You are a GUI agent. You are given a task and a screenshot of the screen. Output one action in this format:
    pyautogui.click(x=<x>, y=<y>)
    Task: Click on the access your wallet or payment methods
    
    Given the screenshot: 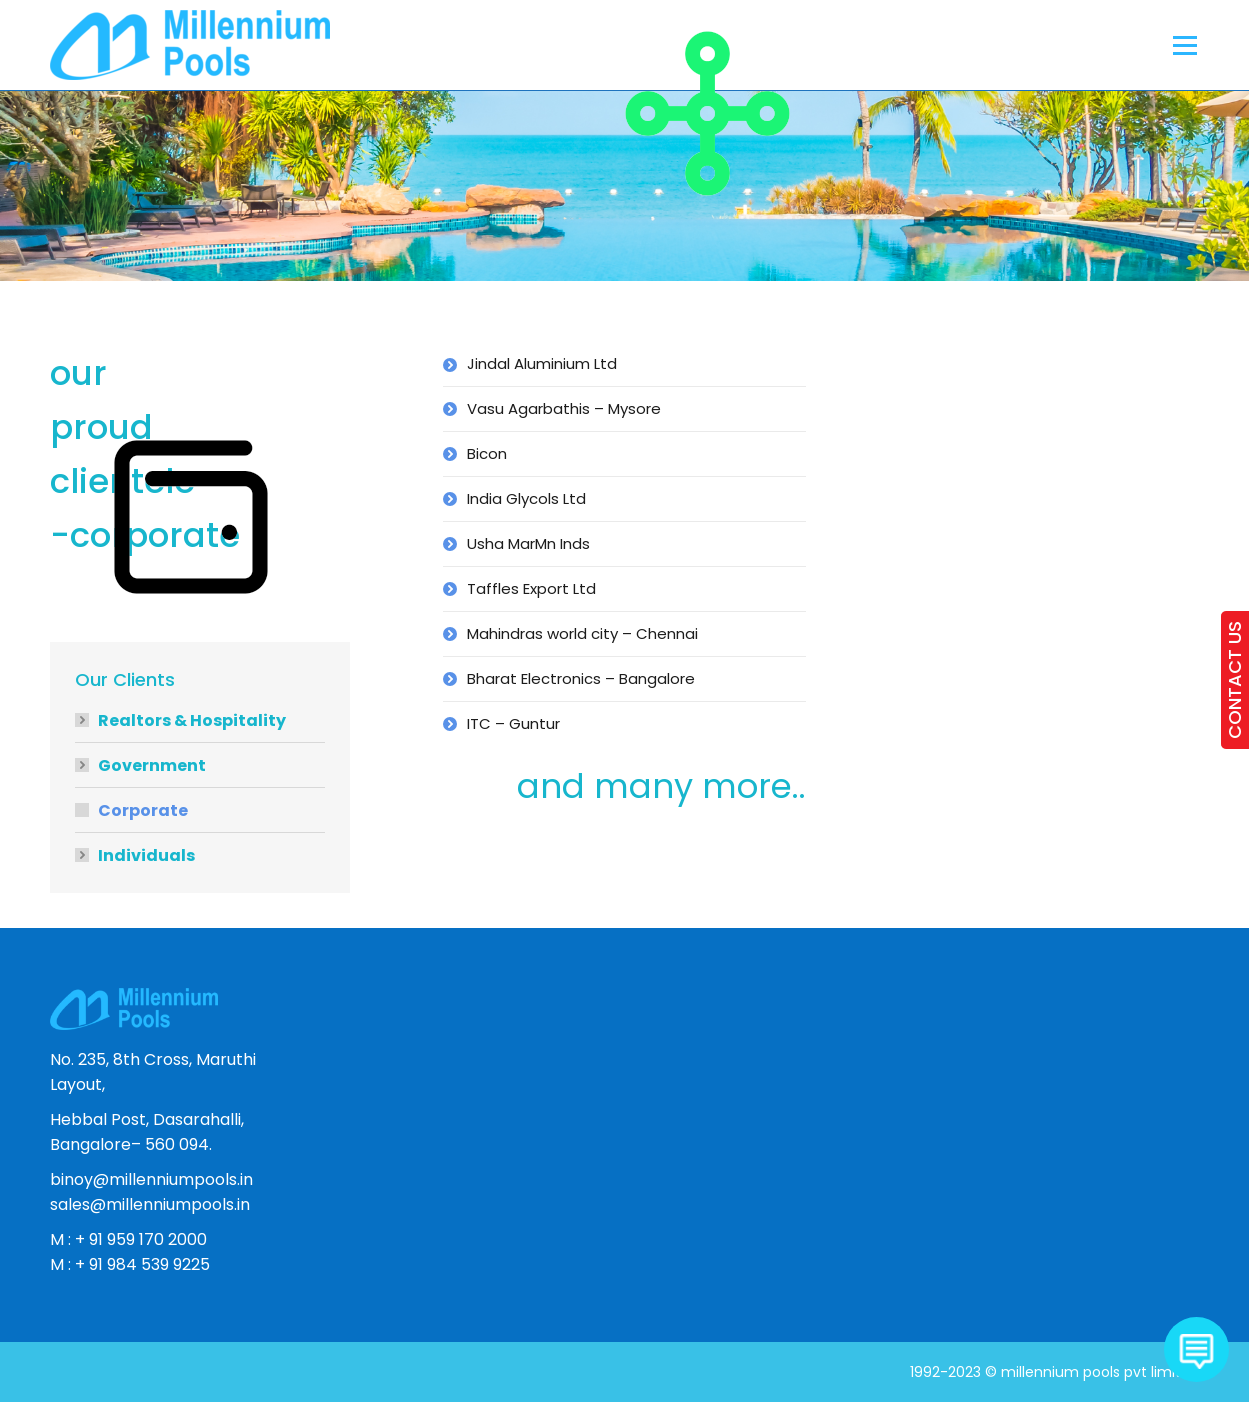 What is the action you would take?
    pyautogui.click(x=191, y=517)
    